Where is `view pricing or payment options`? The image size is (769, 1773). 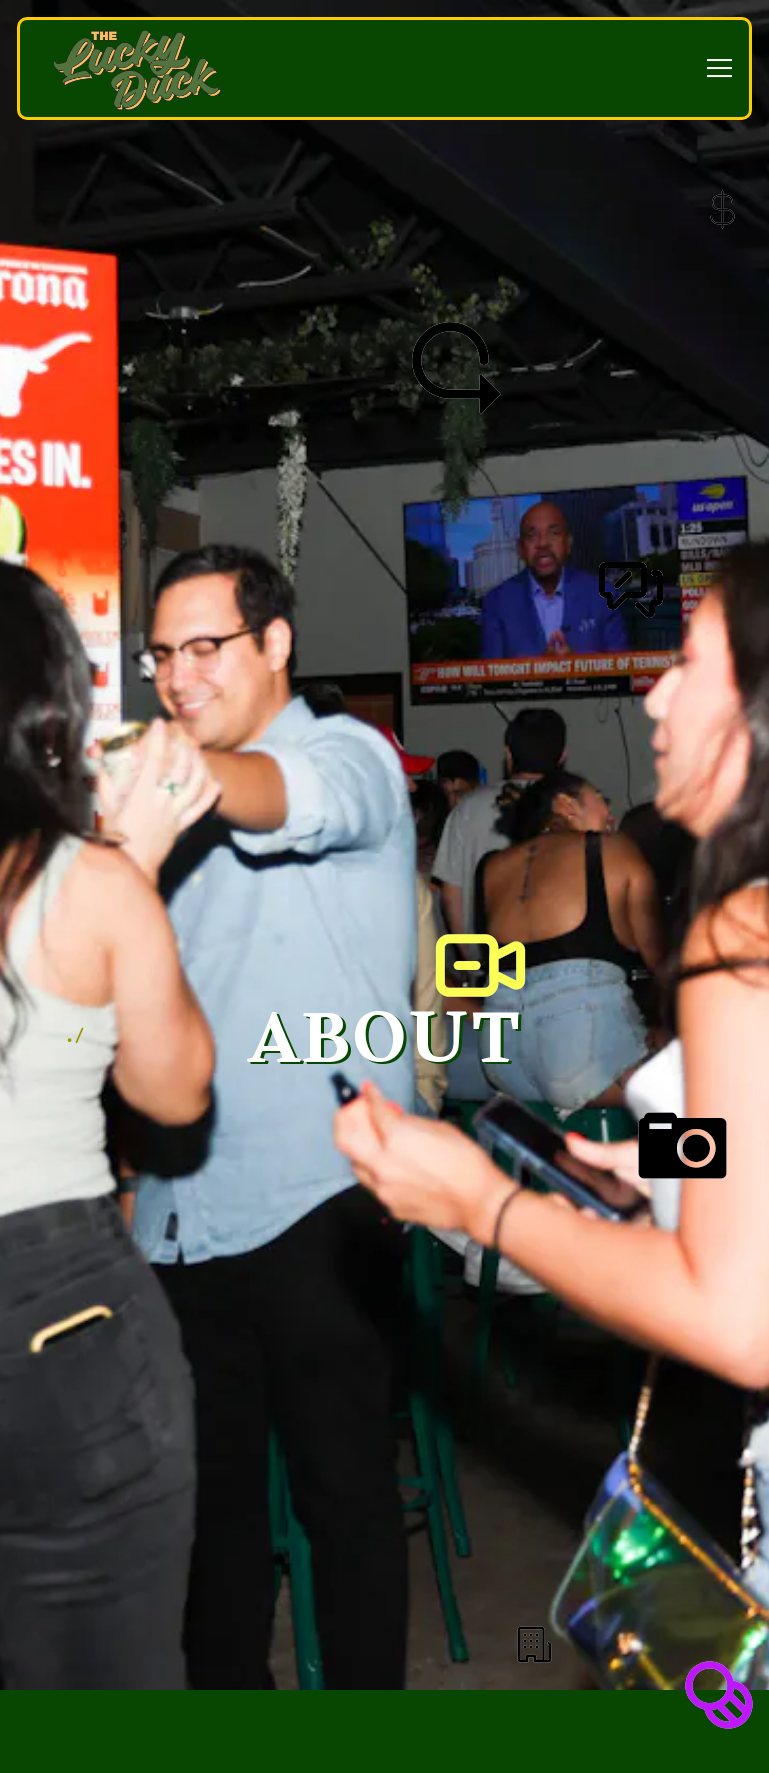
view pricing or payment options is located at coordinates (722, 209).